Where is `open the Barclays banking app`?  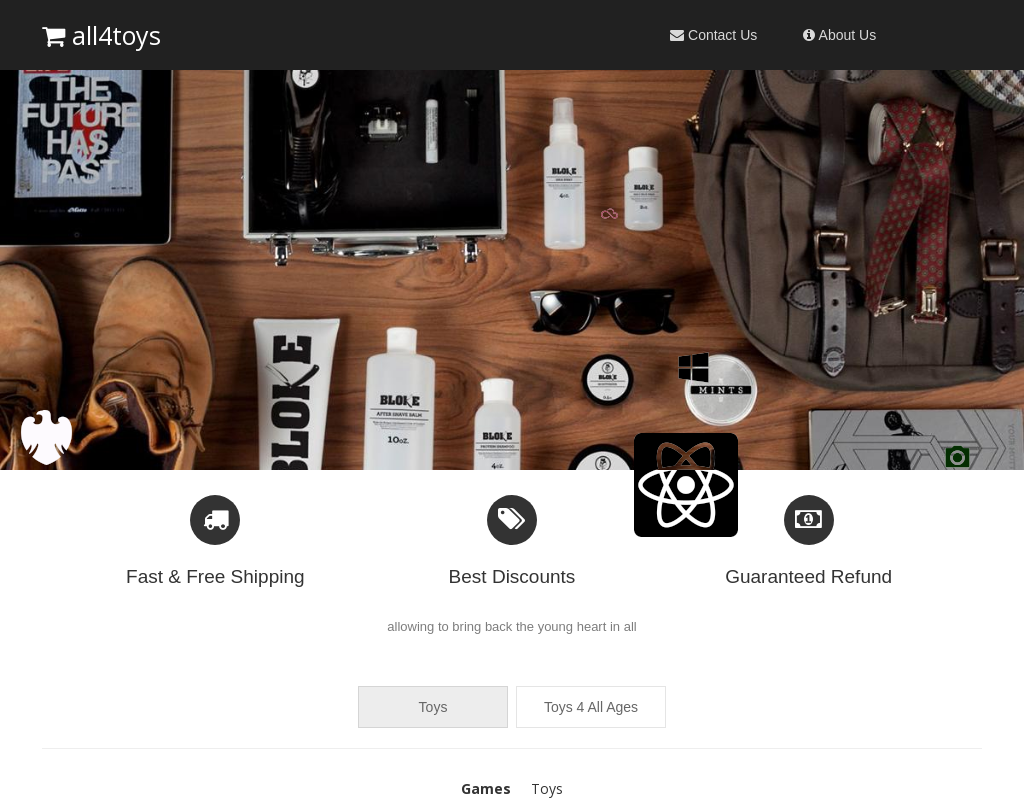 open the Barclays banking app is located at coordinates (46, 437).